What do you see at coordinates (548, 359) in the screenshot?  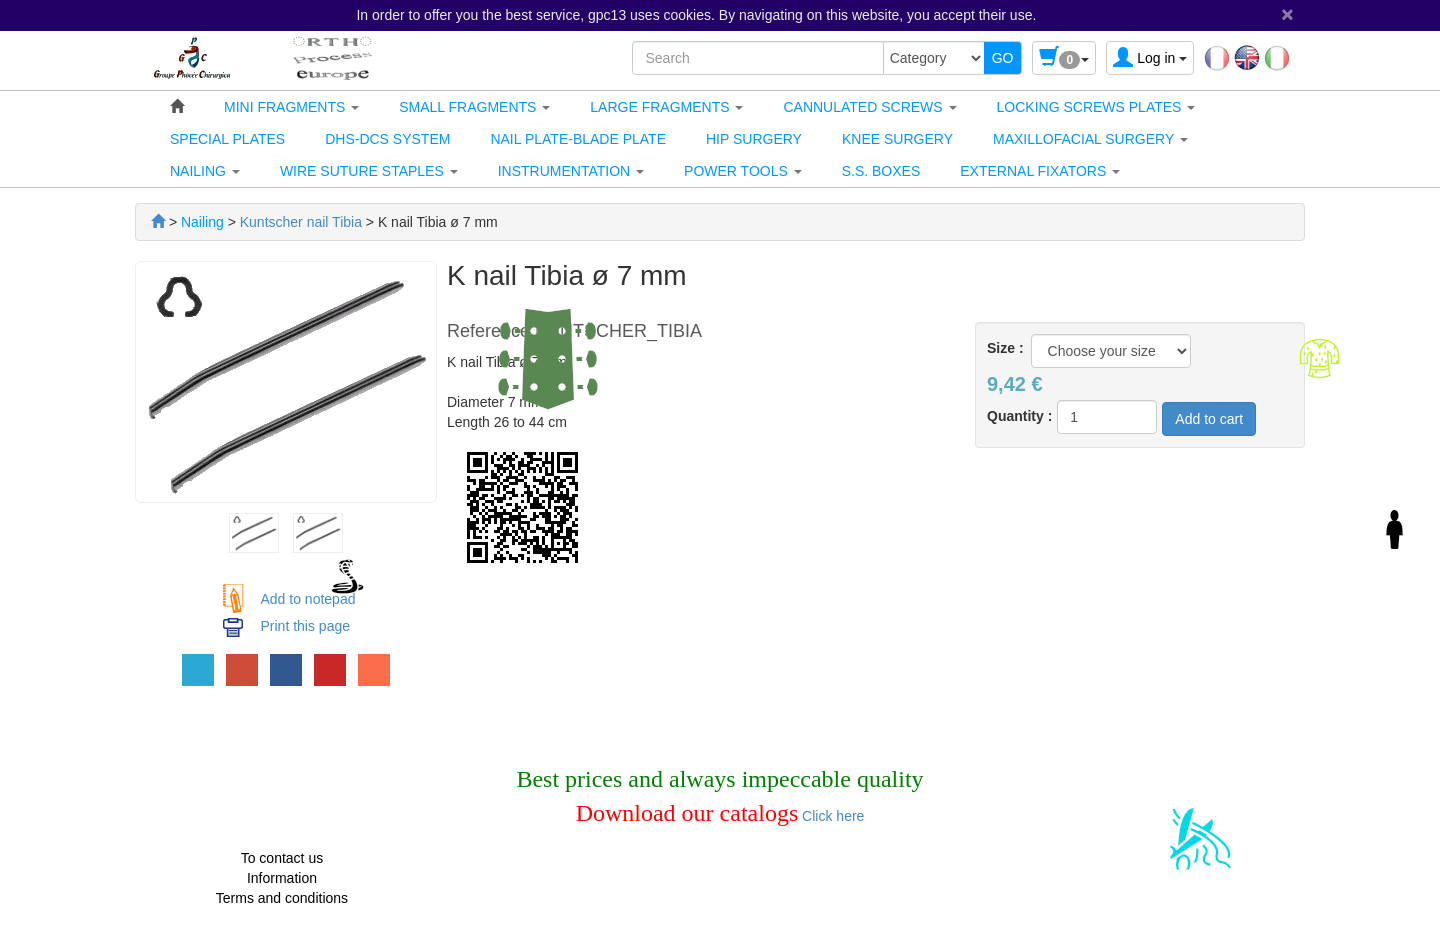 I see `access guitar tuning settings` at bounding box center [548, 359].